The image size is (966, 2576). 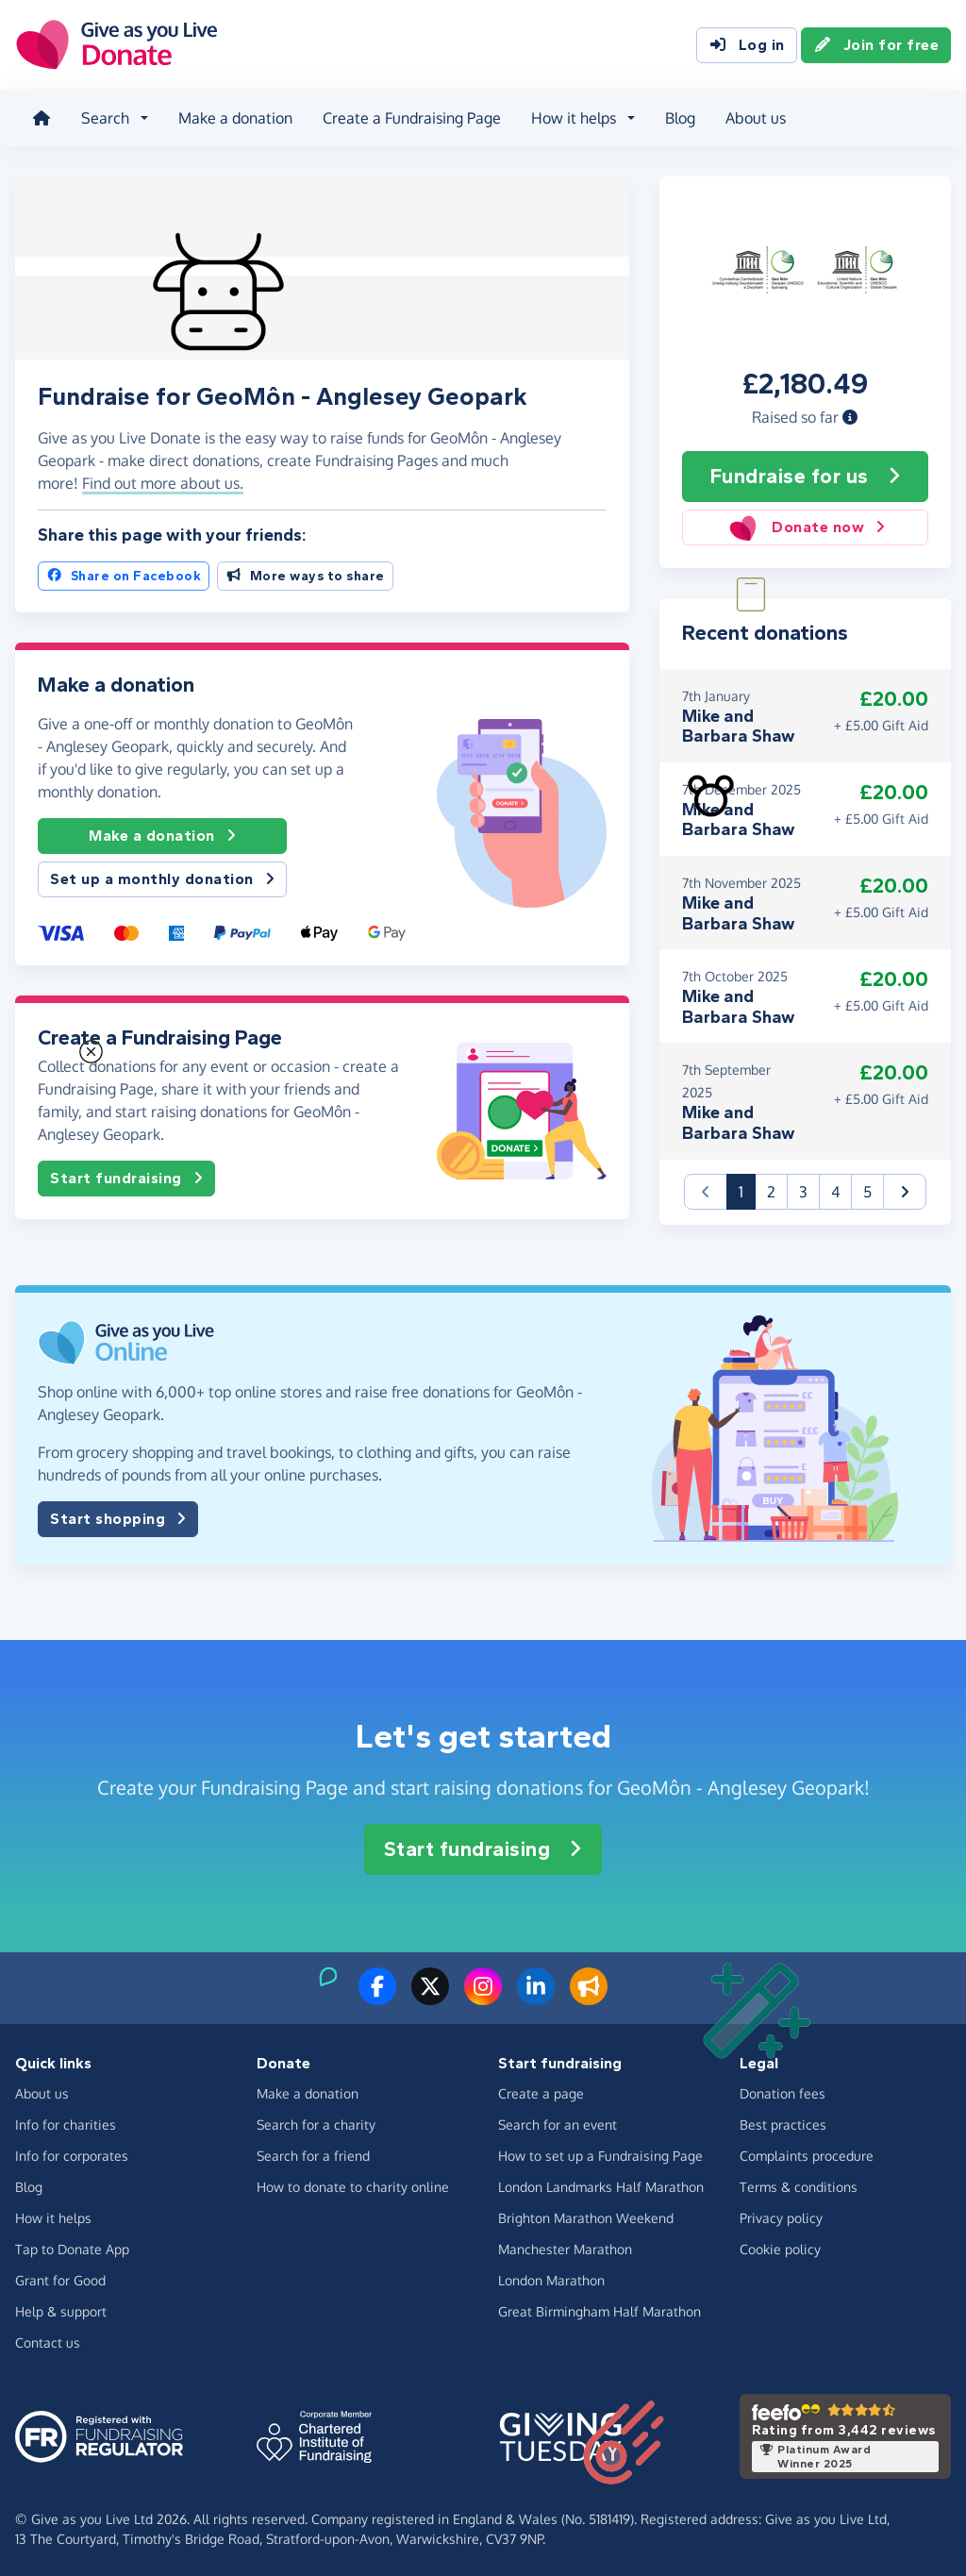 I want to click on open the Storytel audiobook app, so click(x=328, y=1977).